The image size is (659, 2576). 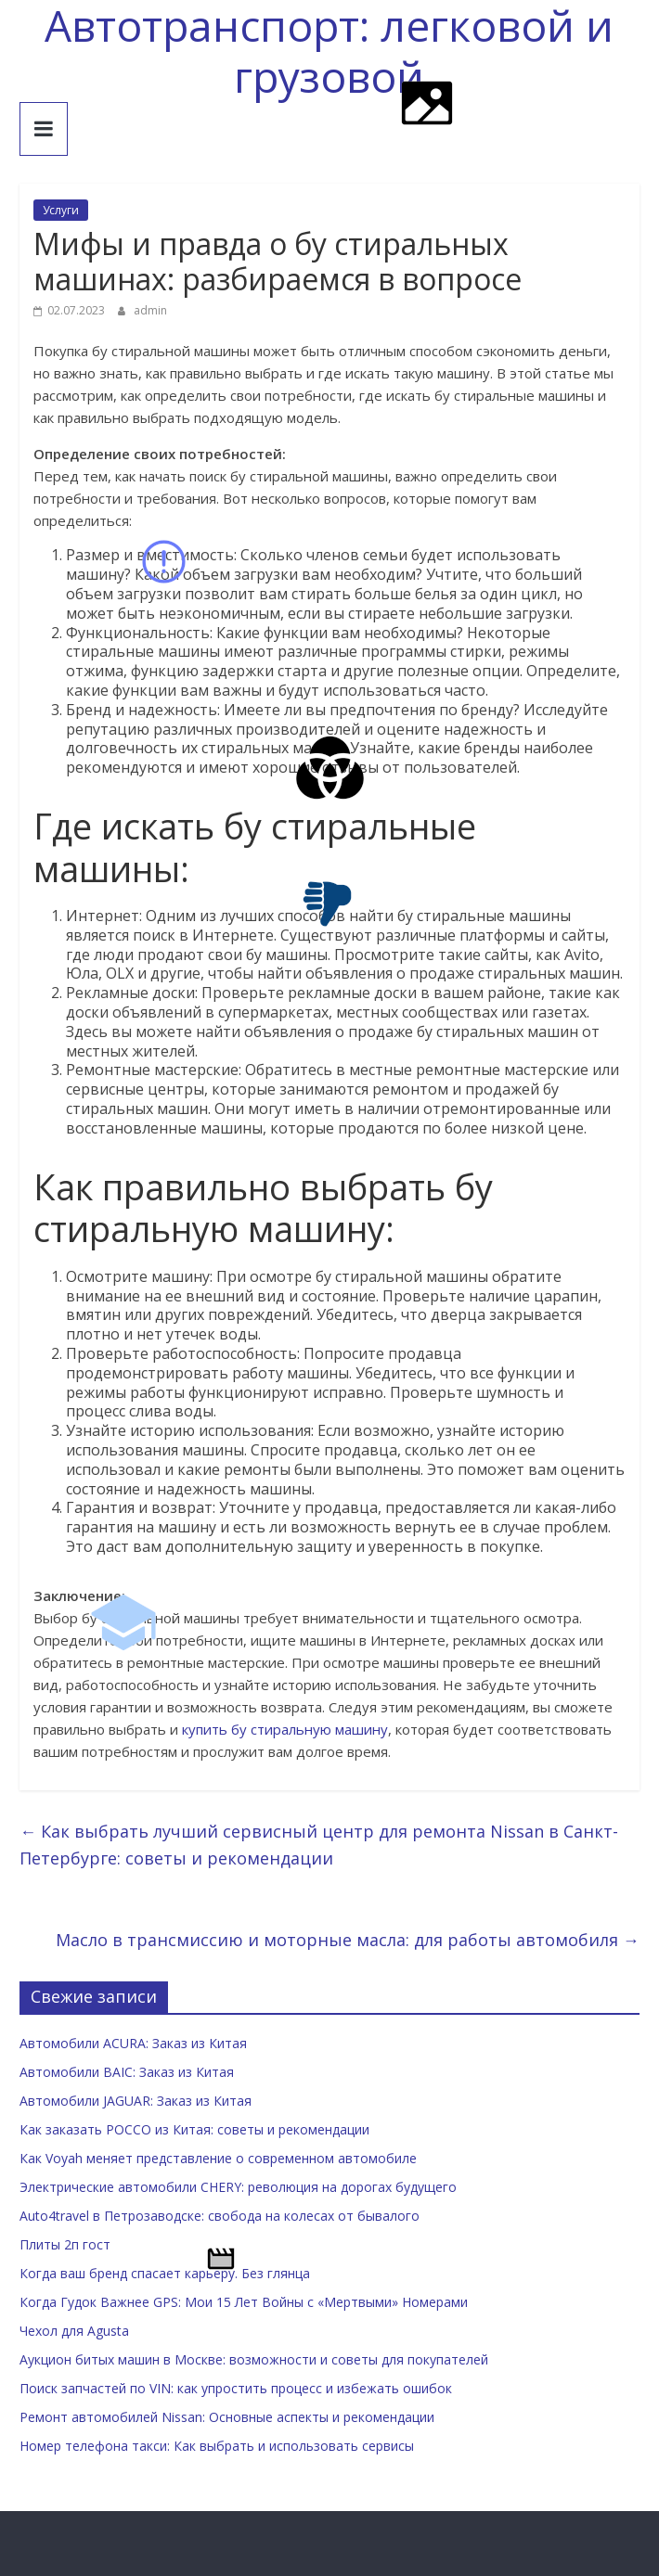 What do you see at coordinates (327, 904) in the screenshot?
I see `dislike or downvote content` at bounding box center [327, 904].